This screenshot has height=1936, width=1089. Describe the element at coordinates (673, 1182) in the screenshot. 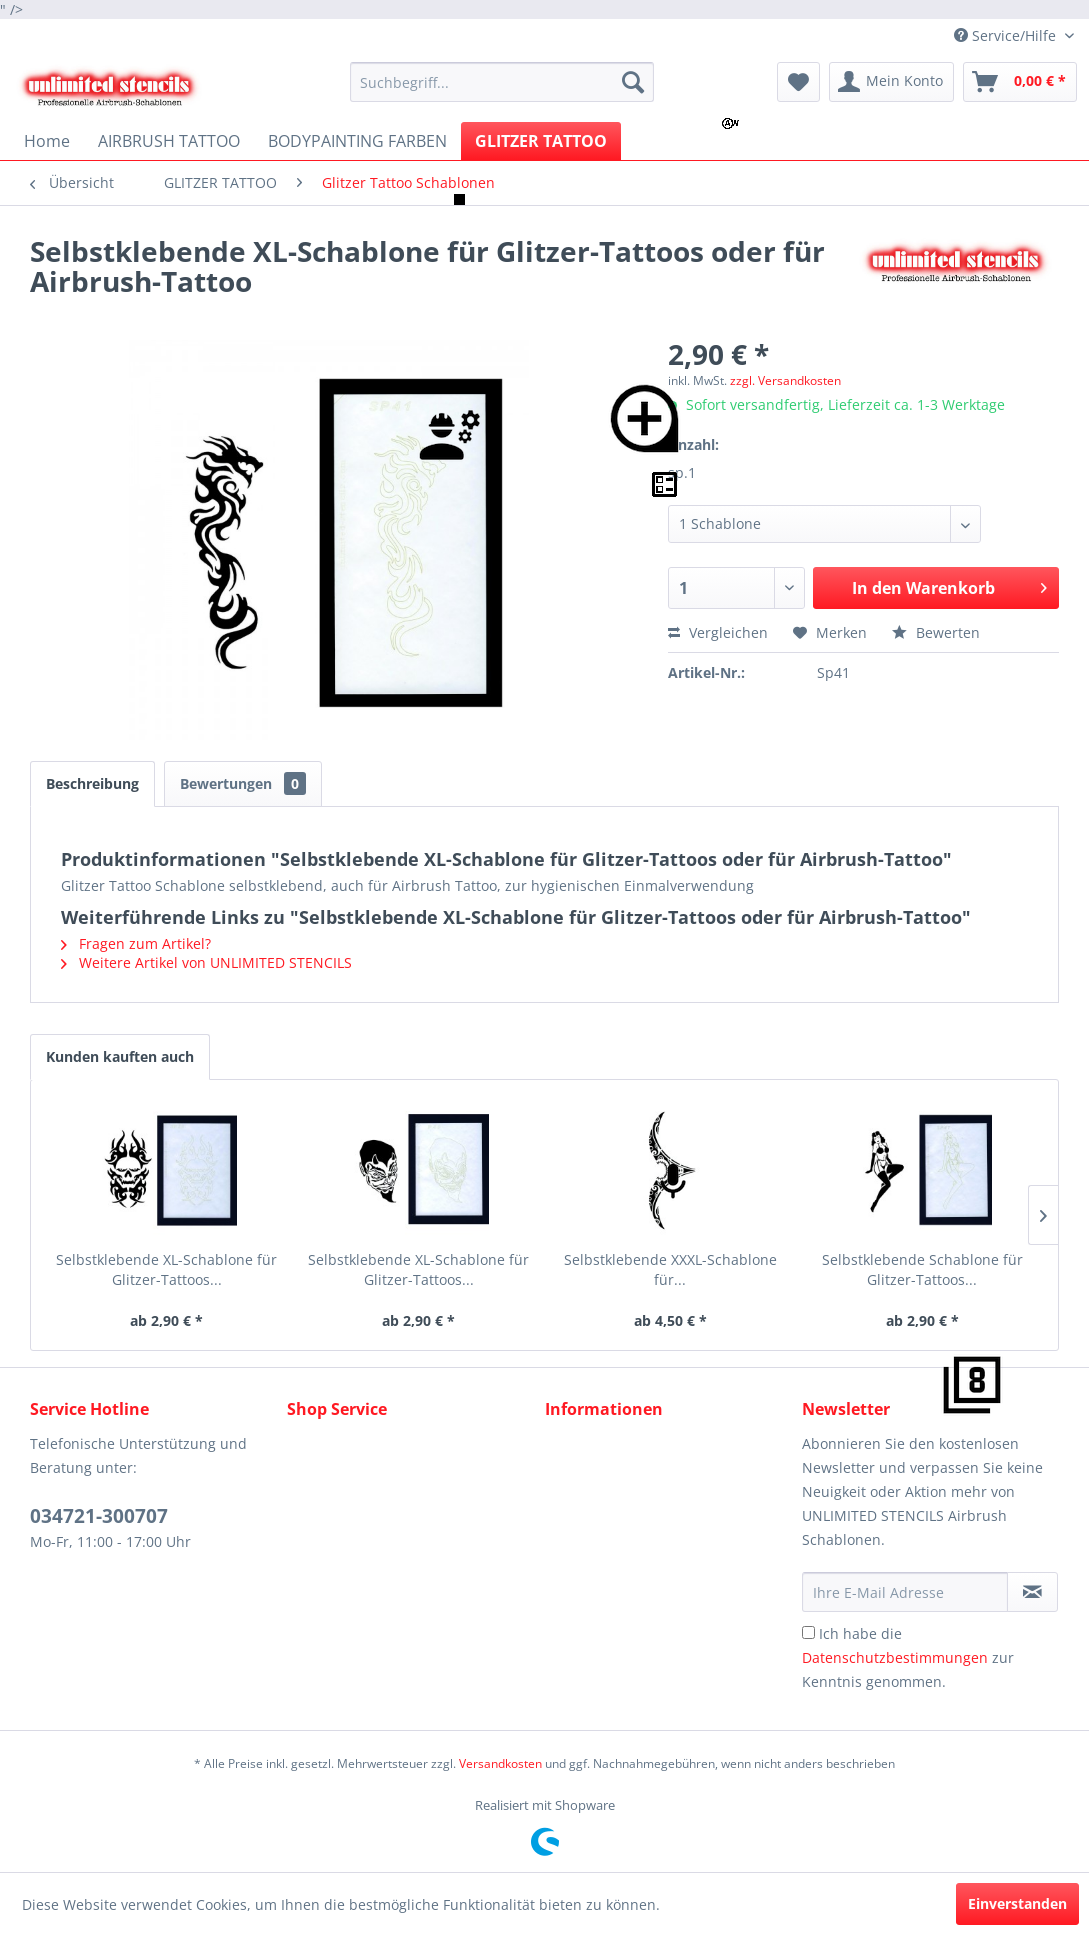

I see `tap to start voice recording` at that location.